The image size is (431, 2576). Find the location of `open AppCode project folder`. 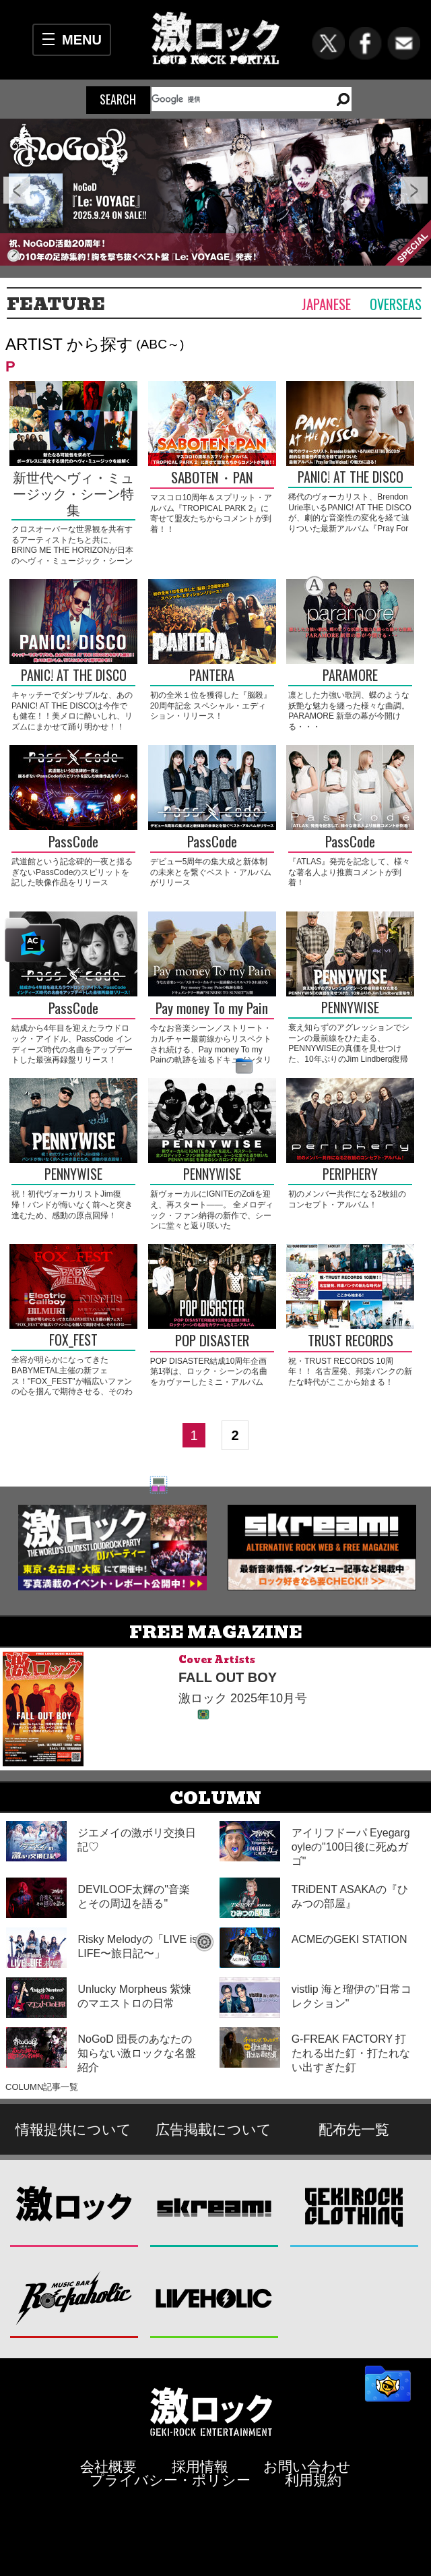

open AppCode project folder is located at coordinates (32, 941).